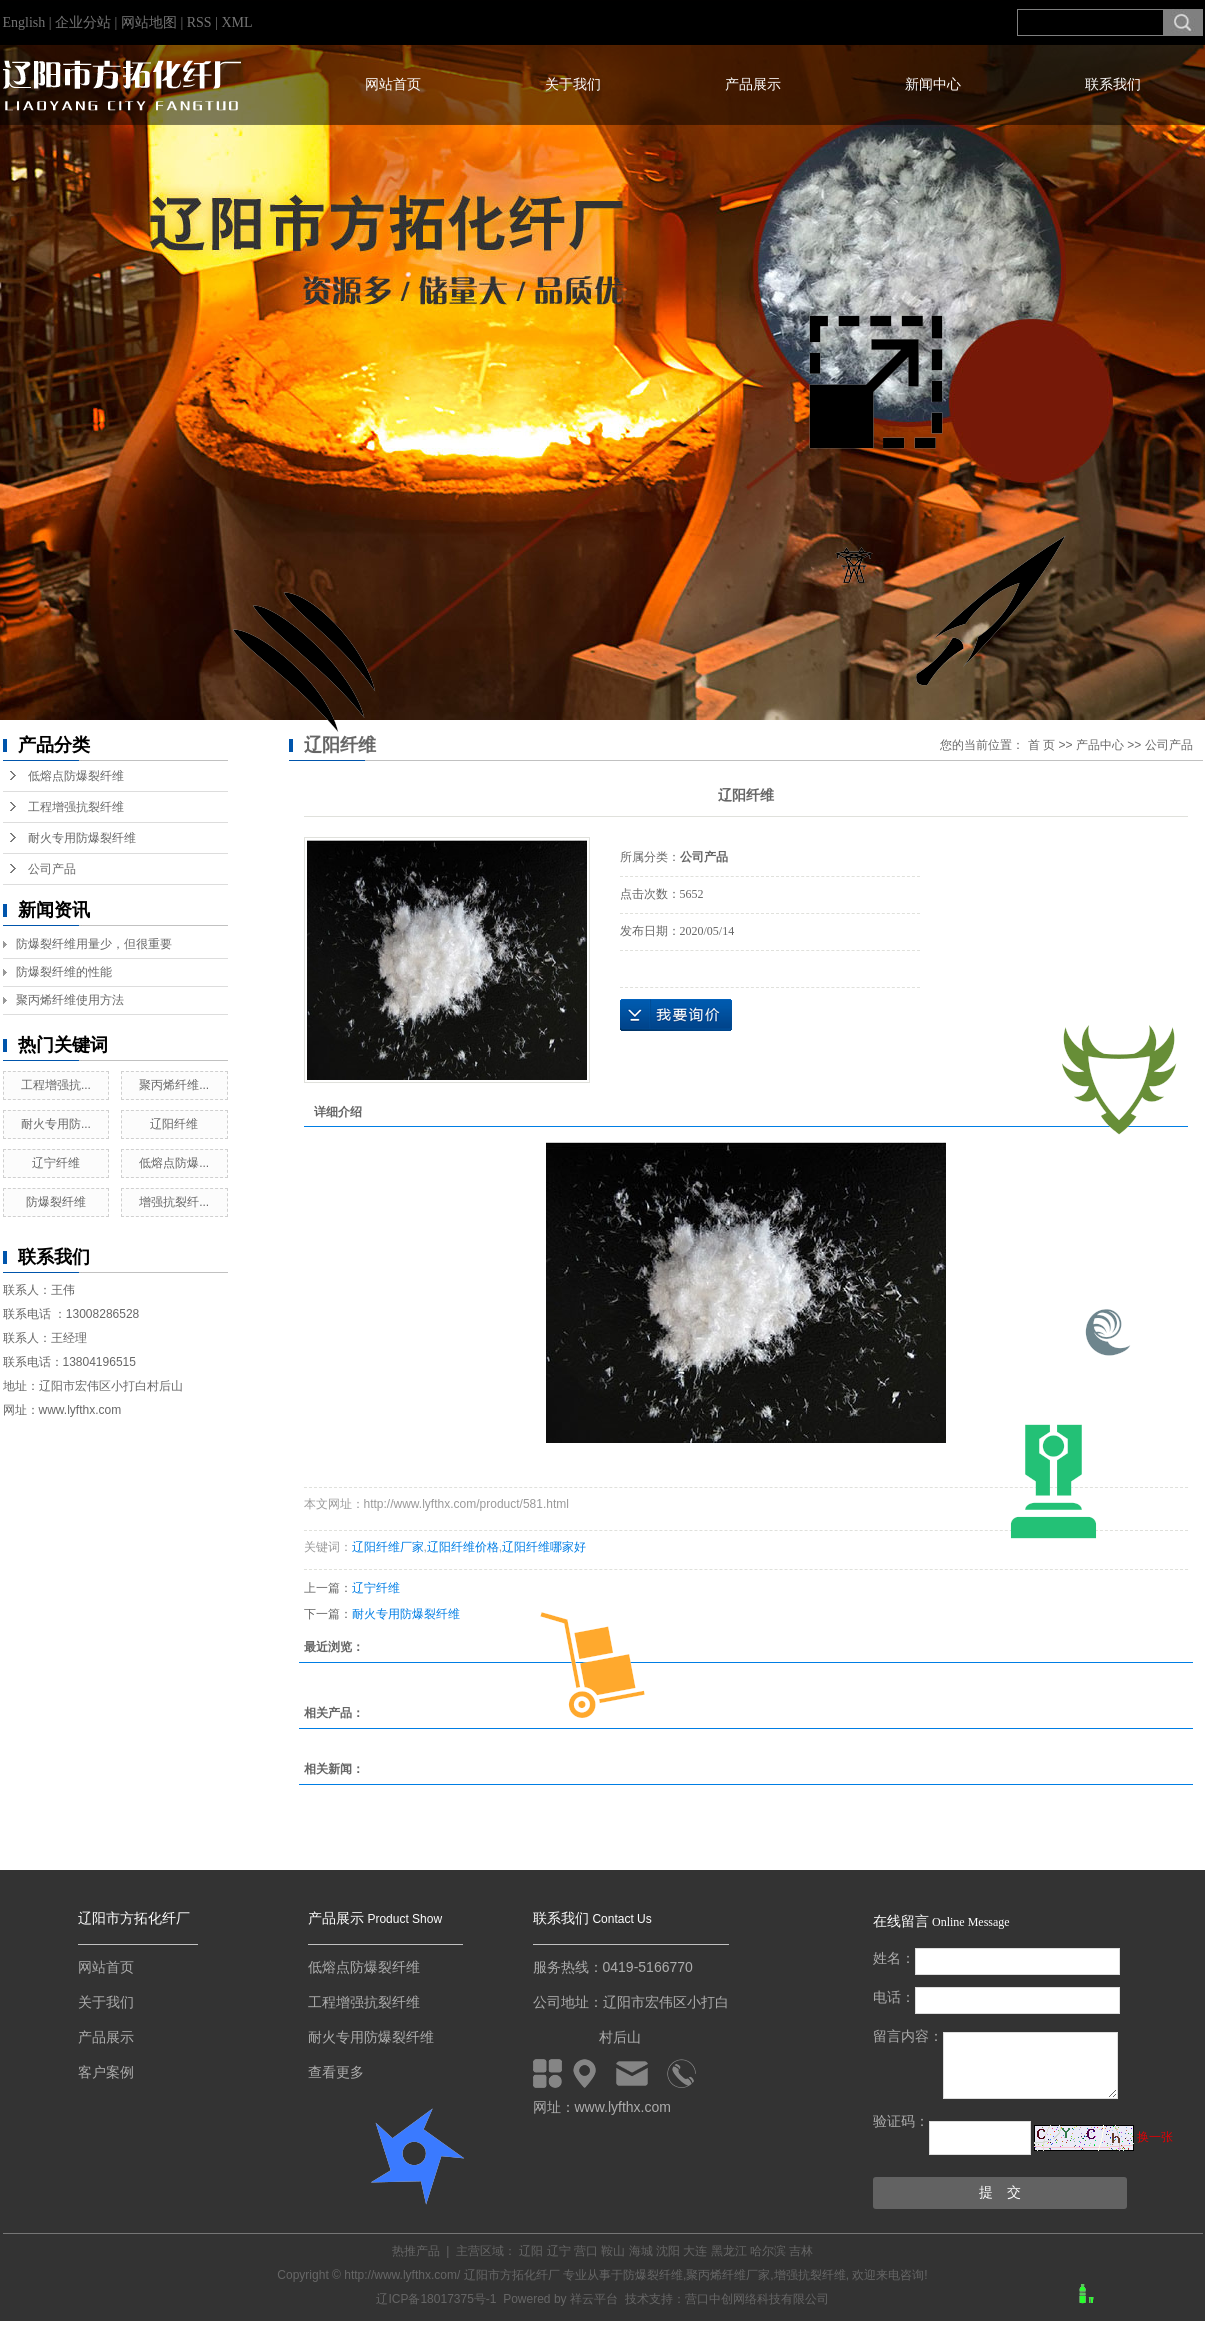  What do you see at coordinates (417, 2156) in the screenshot?
I see `activate spin attack or special ability` at bounding box center [417, 2156].